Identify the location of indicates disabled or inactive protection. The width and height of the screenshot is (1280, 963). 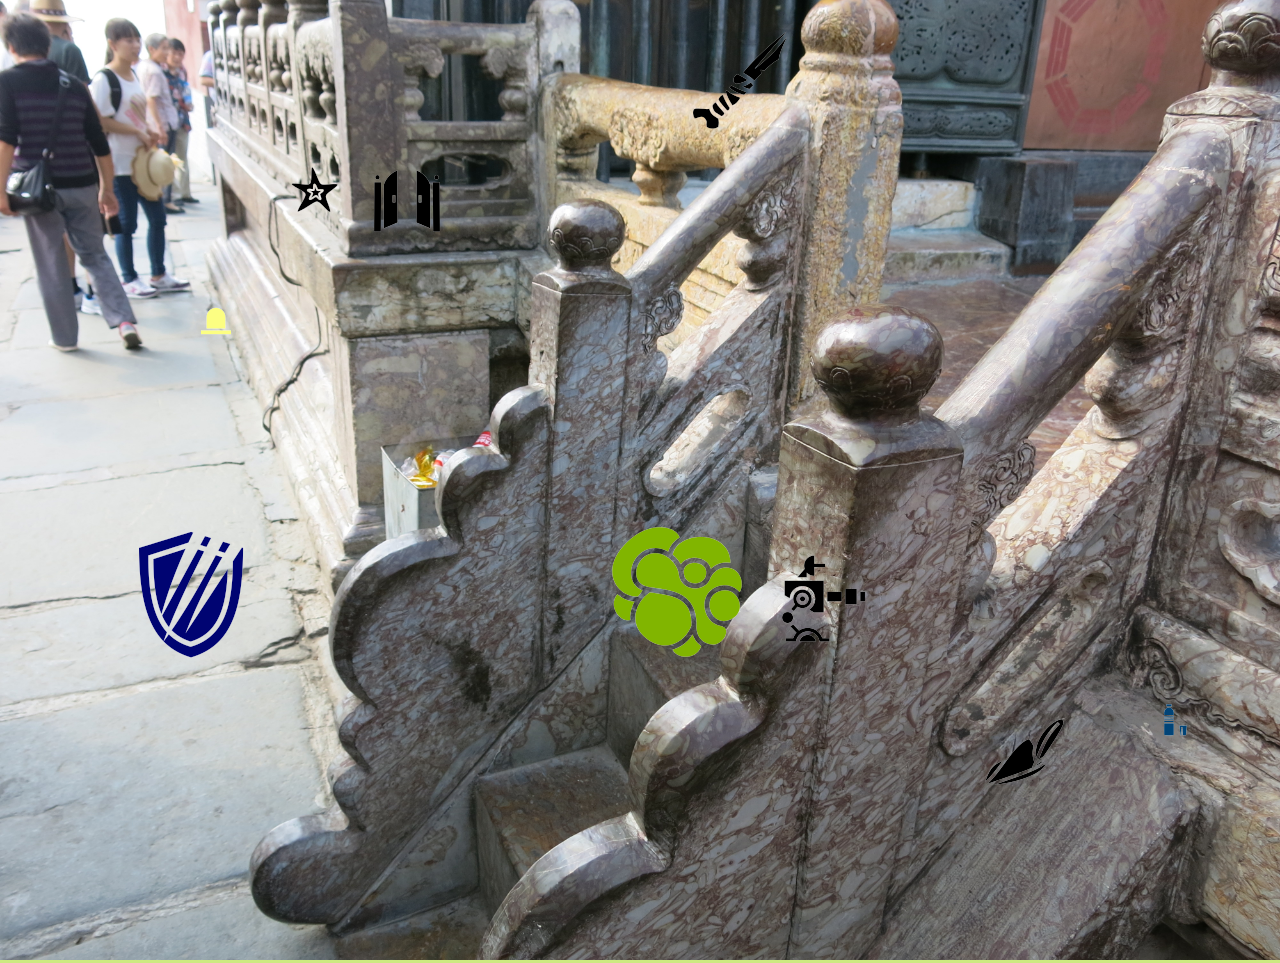
(191, 594).